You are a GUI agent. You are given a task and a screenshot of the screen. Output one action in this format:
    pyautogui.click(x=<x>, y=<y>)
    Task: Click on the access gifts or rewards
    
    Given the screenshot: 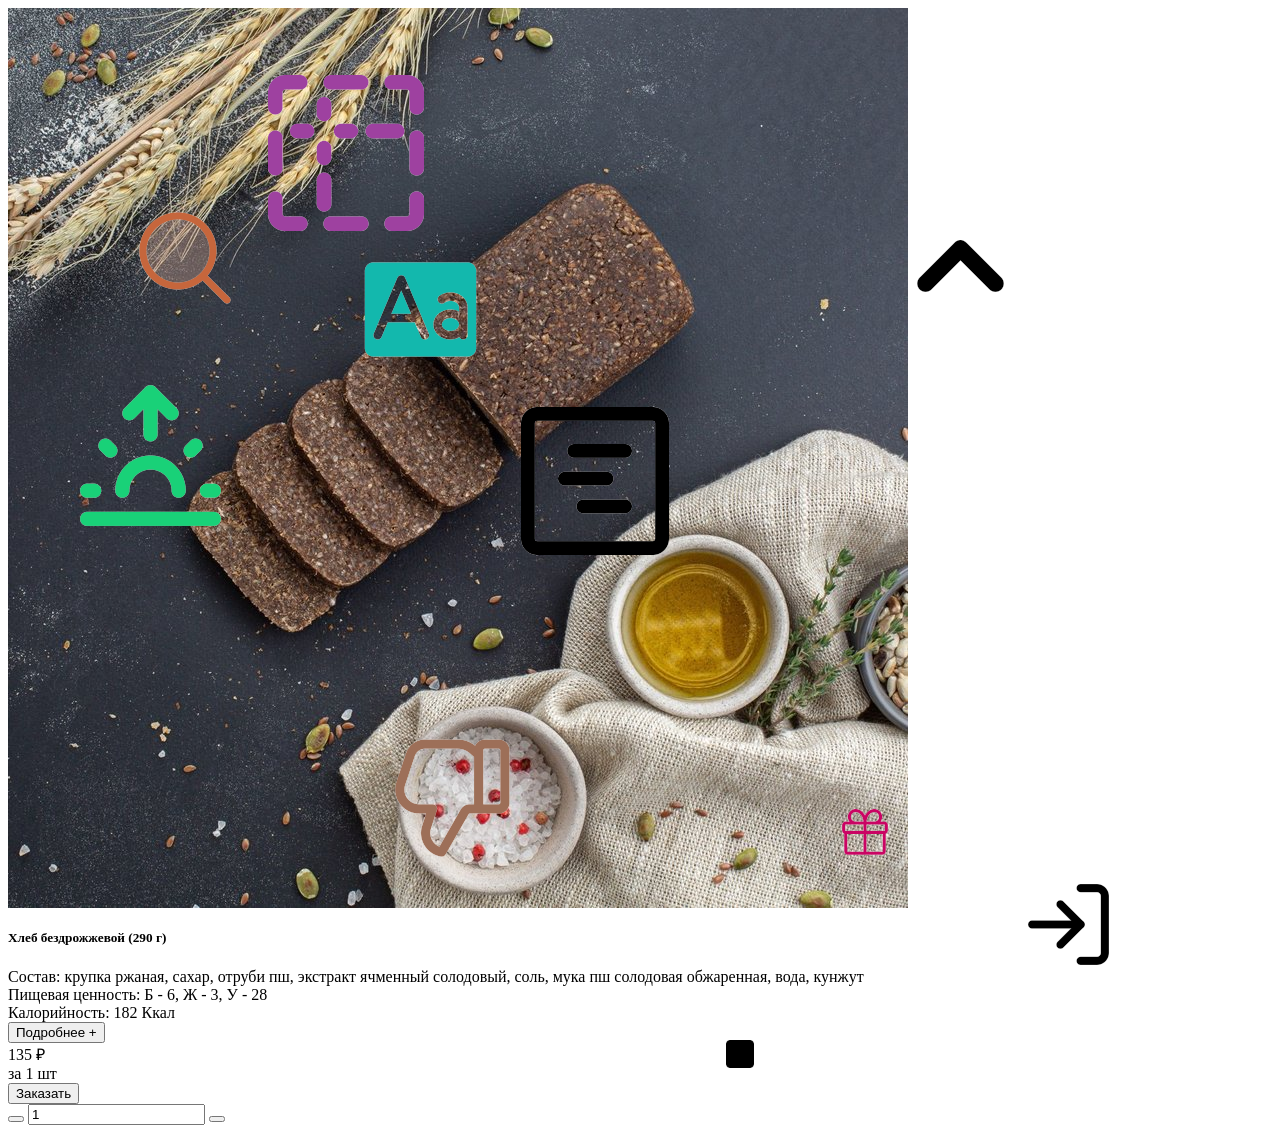 What is the action you would take?
    pyautogui.click(x=865, y=834)
    